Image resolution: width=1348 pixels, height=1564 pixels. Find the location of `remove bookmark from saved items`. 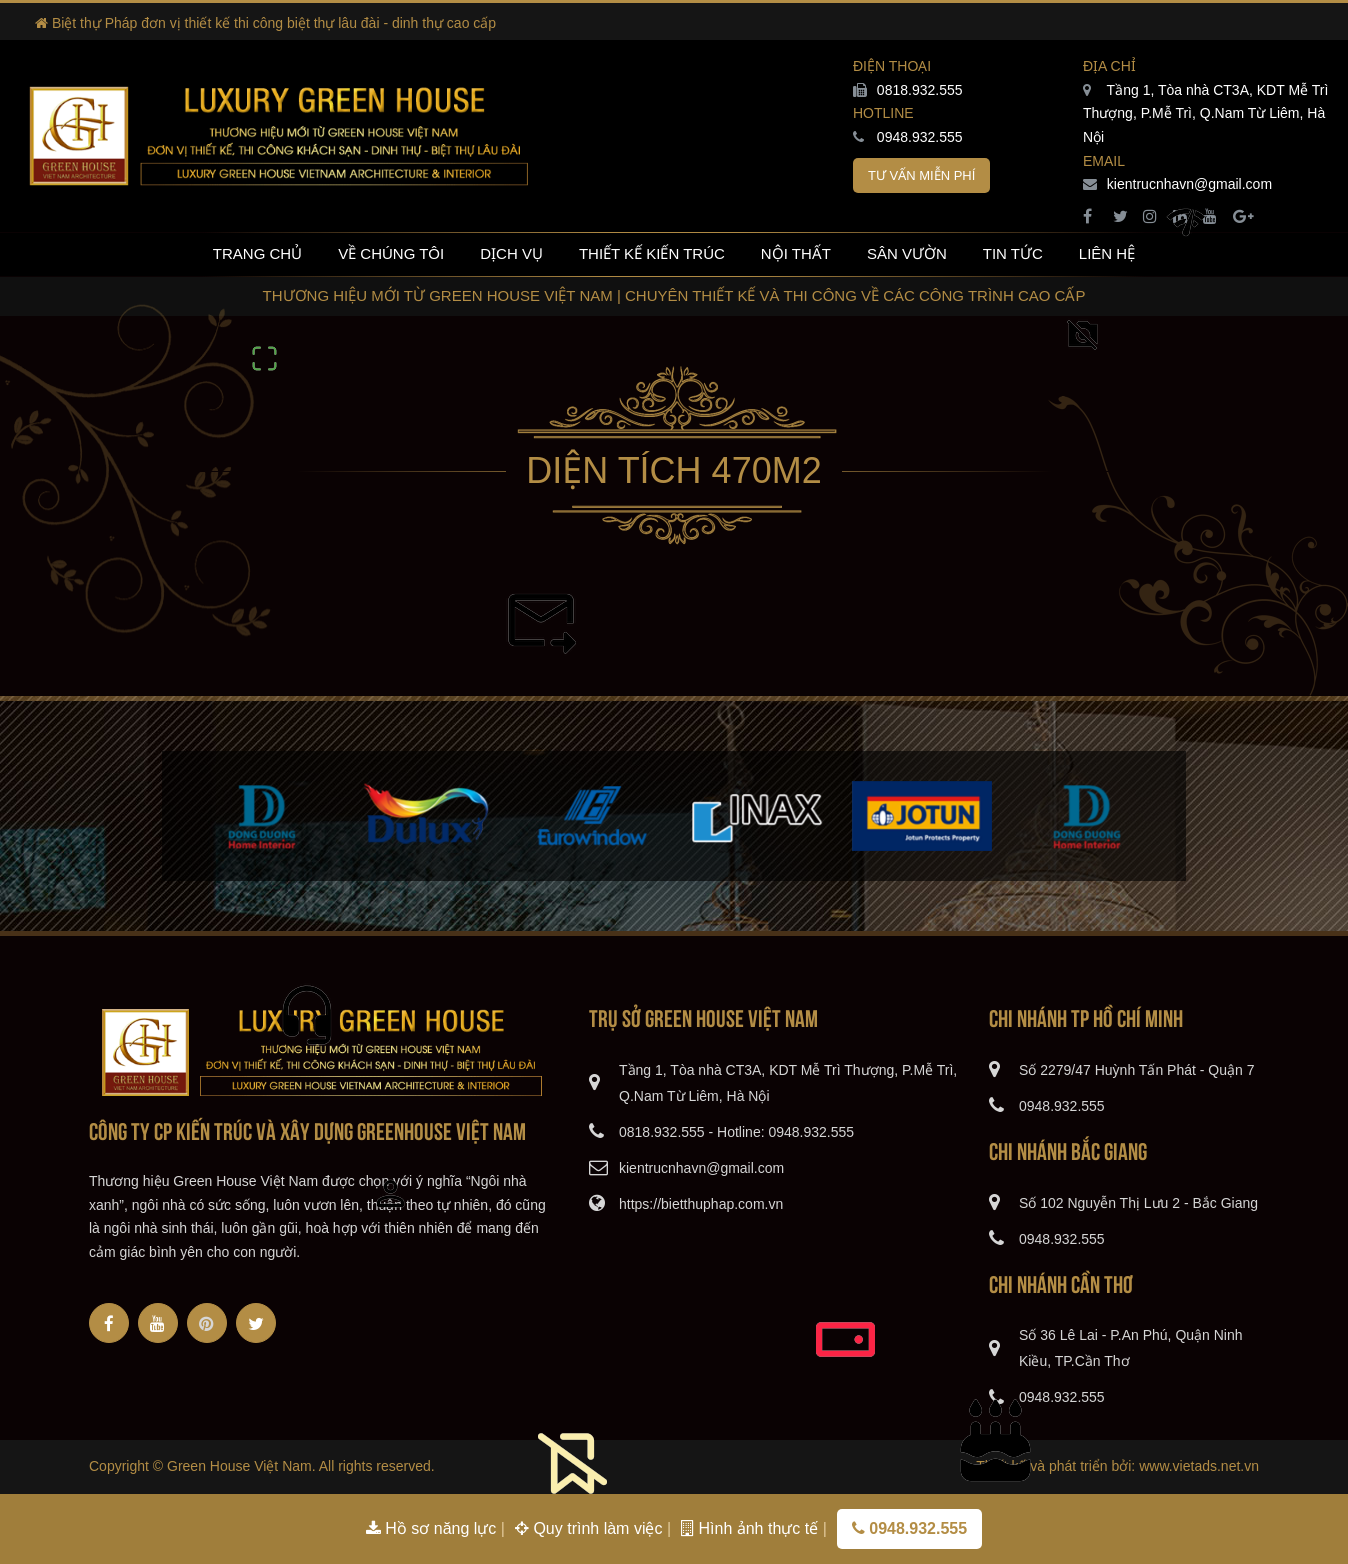

remove bookmark from saved items is located at coordinates (572, 1463).